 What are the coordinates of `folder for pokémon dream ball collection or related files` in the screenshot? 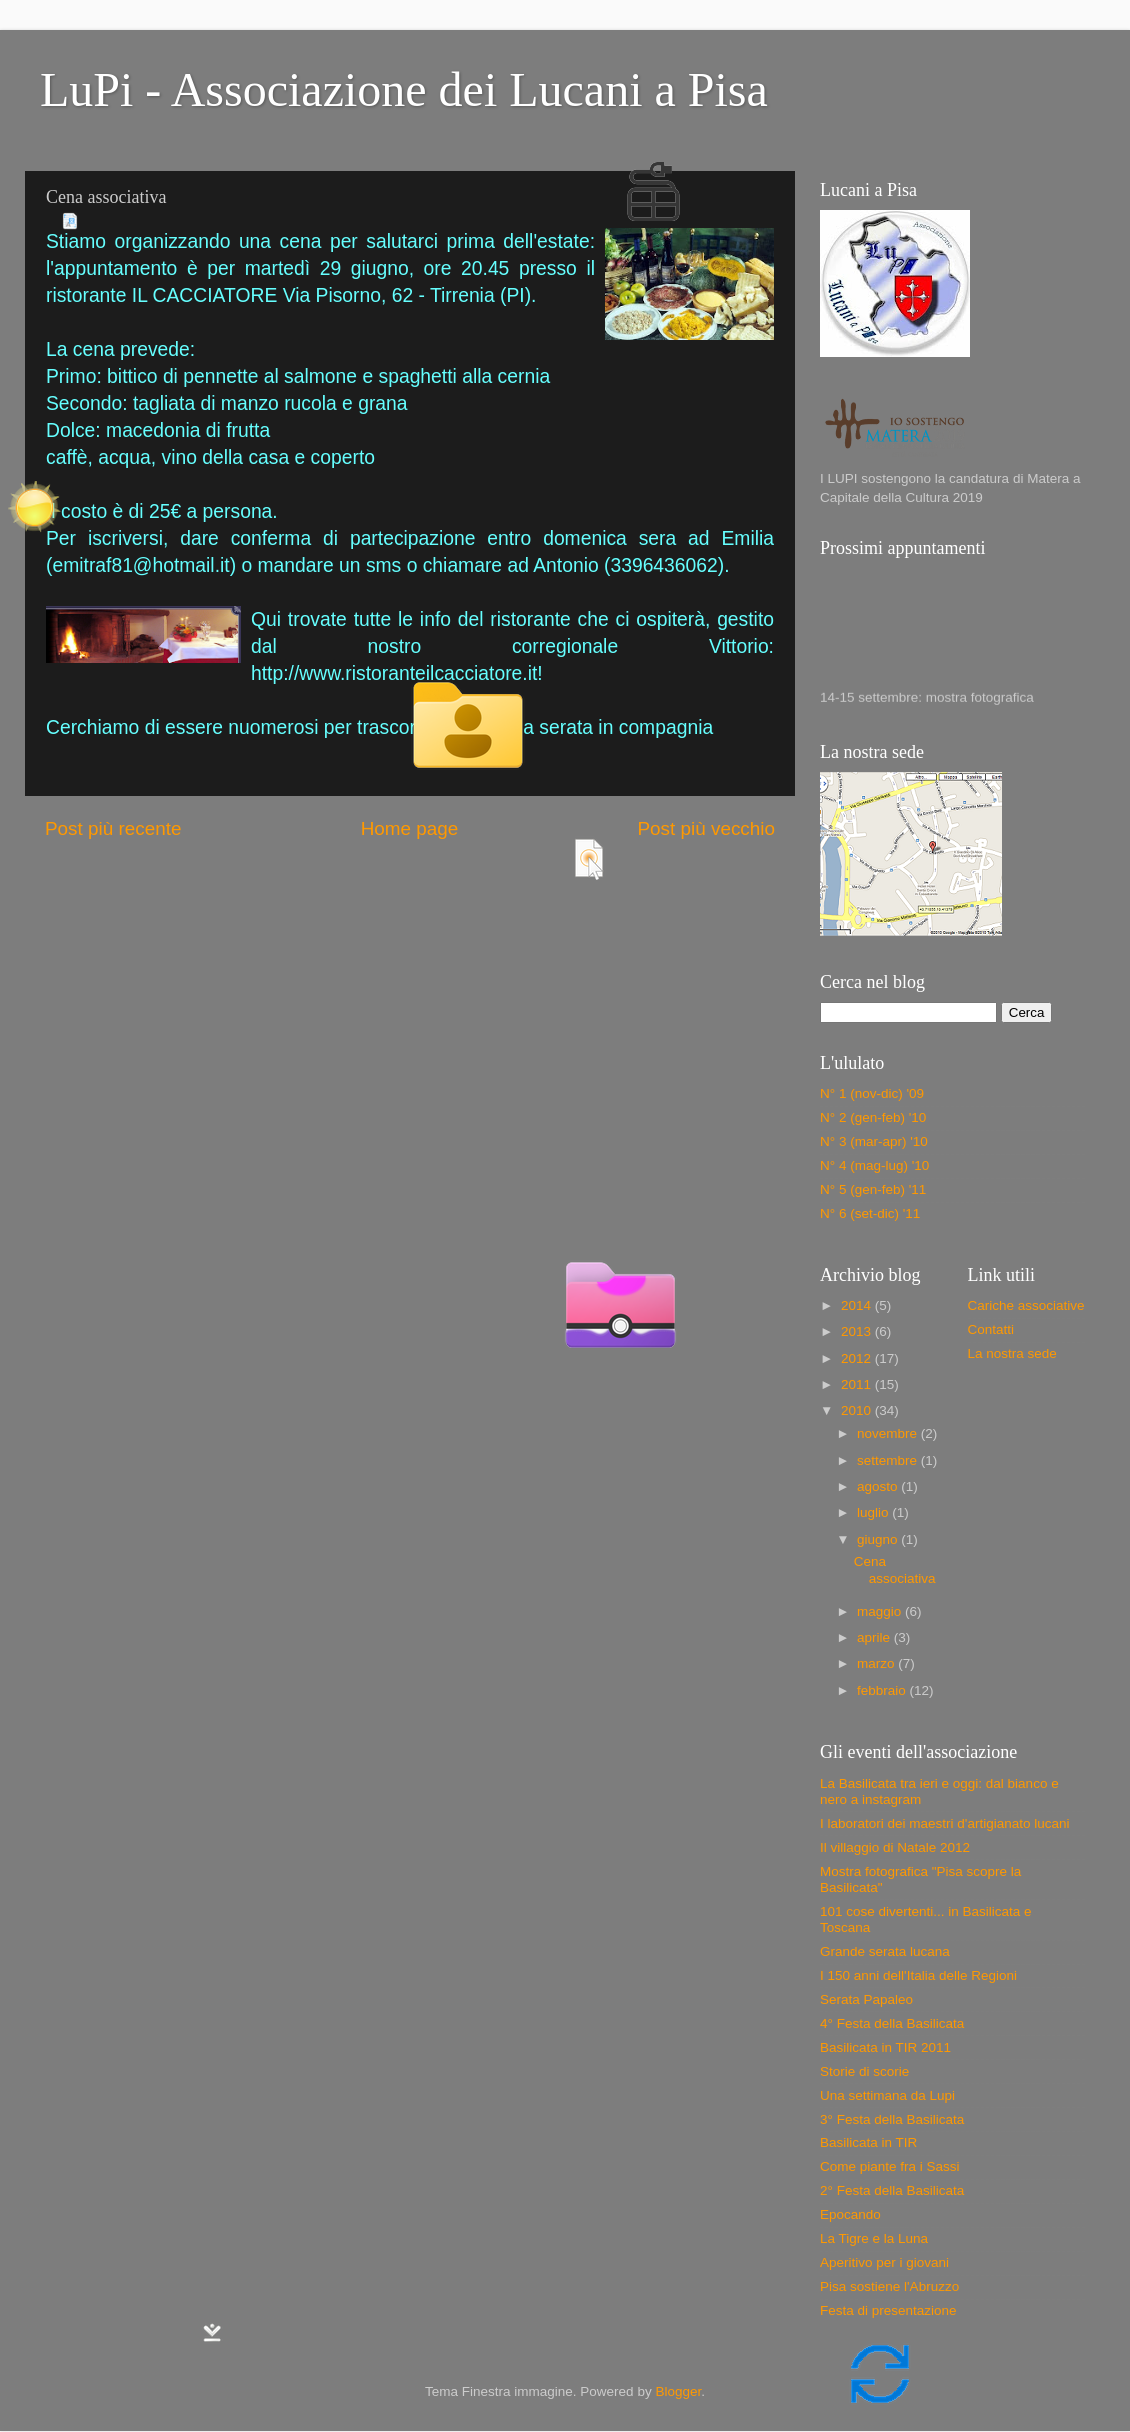 It's located at (620, 1308).